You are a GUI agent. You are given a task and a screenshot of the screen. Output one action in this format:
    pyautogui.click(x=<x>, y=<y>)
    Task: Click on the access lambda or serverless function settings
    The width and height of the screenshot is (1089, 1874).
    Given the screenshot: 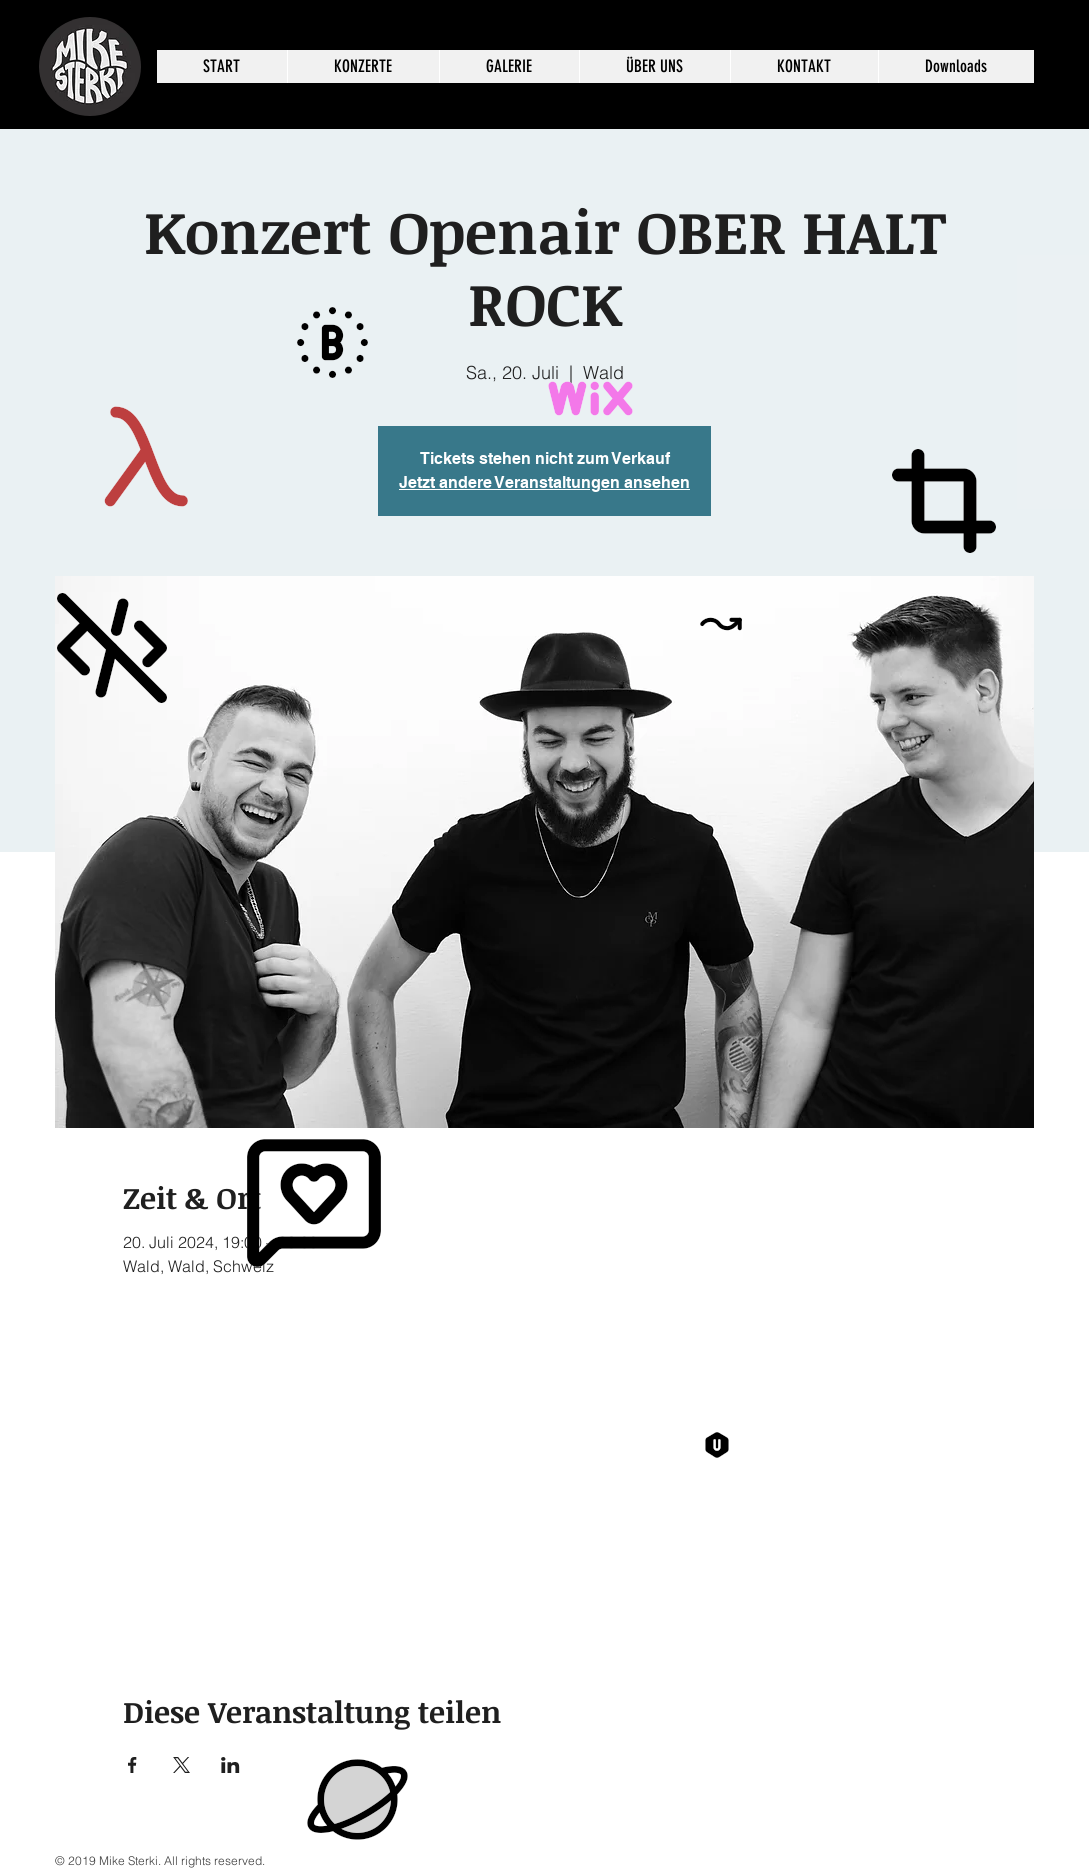 What is the action you would take?
    pyautogui.click(x=143, y=456)
    